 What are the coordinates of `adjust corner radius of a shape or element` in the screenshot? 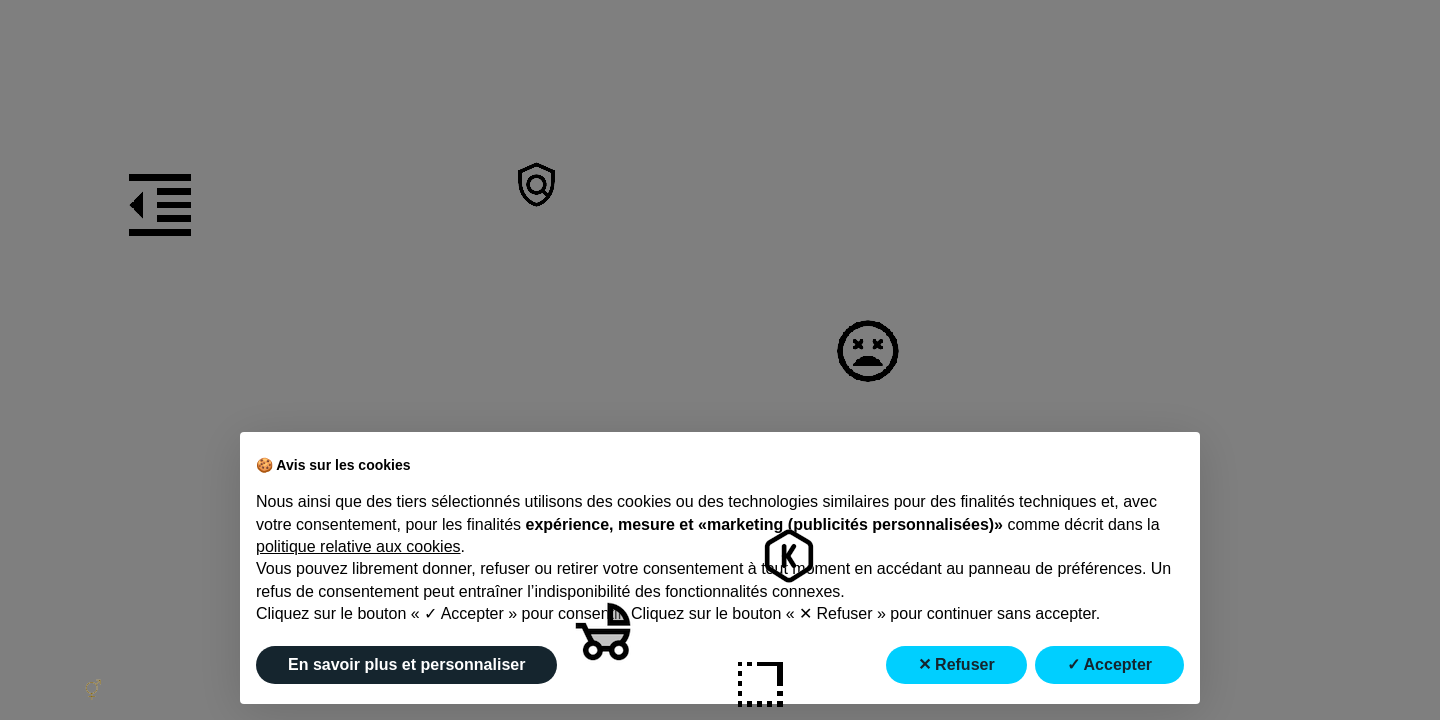 It's located at (760, 684).